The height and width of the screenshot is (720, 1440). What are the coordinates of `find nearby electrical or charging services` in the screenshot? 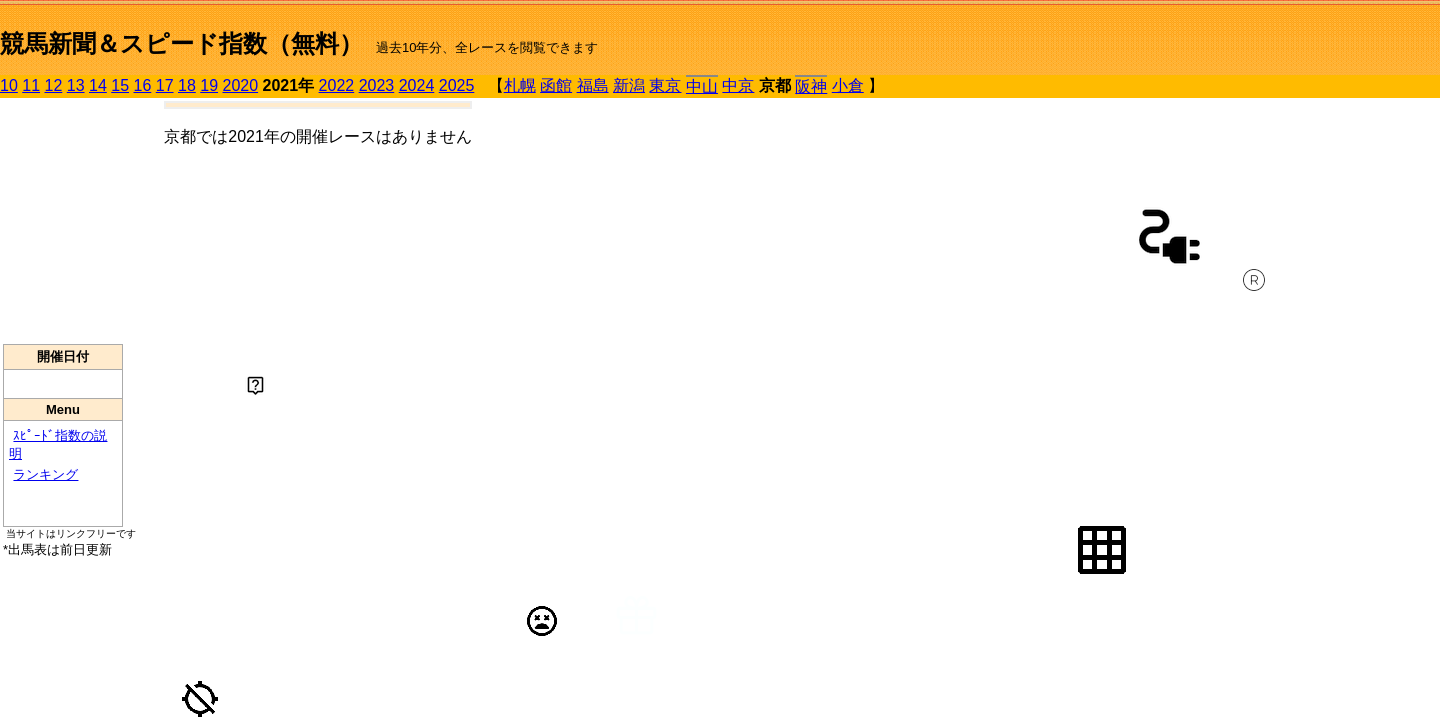 It's located at (1169, 236).